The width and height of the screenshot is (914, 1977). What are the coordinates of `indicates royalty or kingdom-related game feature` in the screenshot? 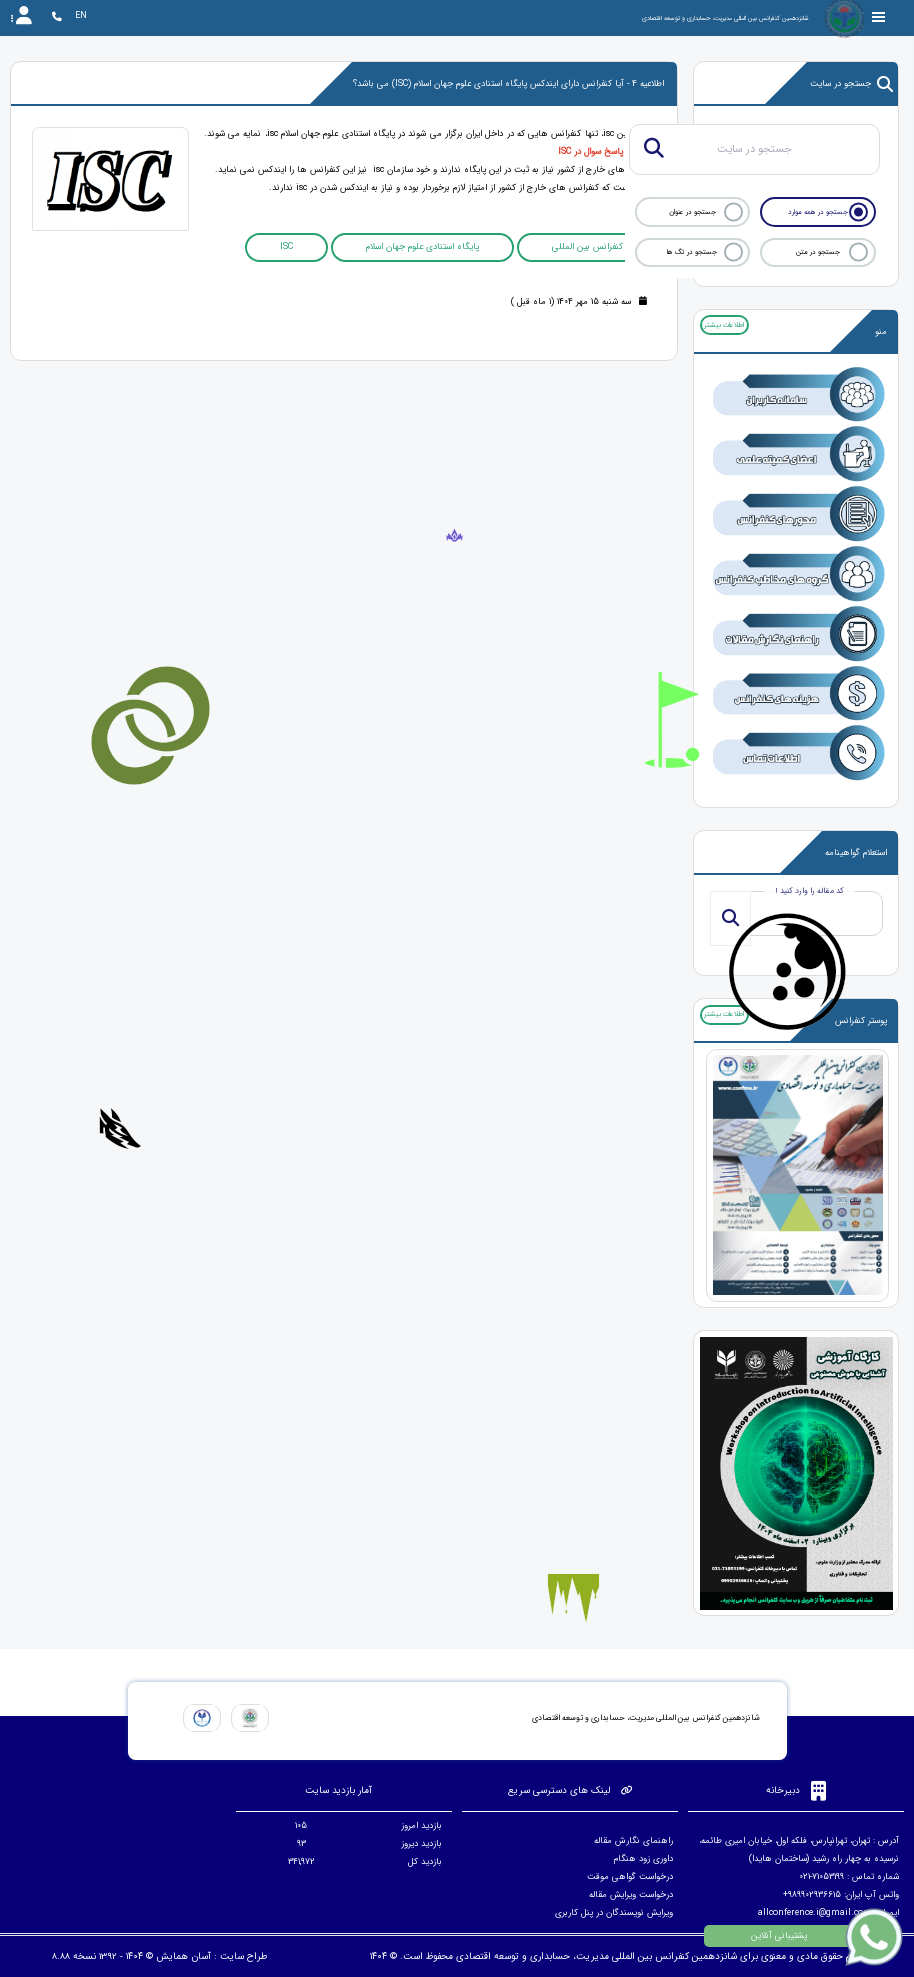 It's located at (454, 535).